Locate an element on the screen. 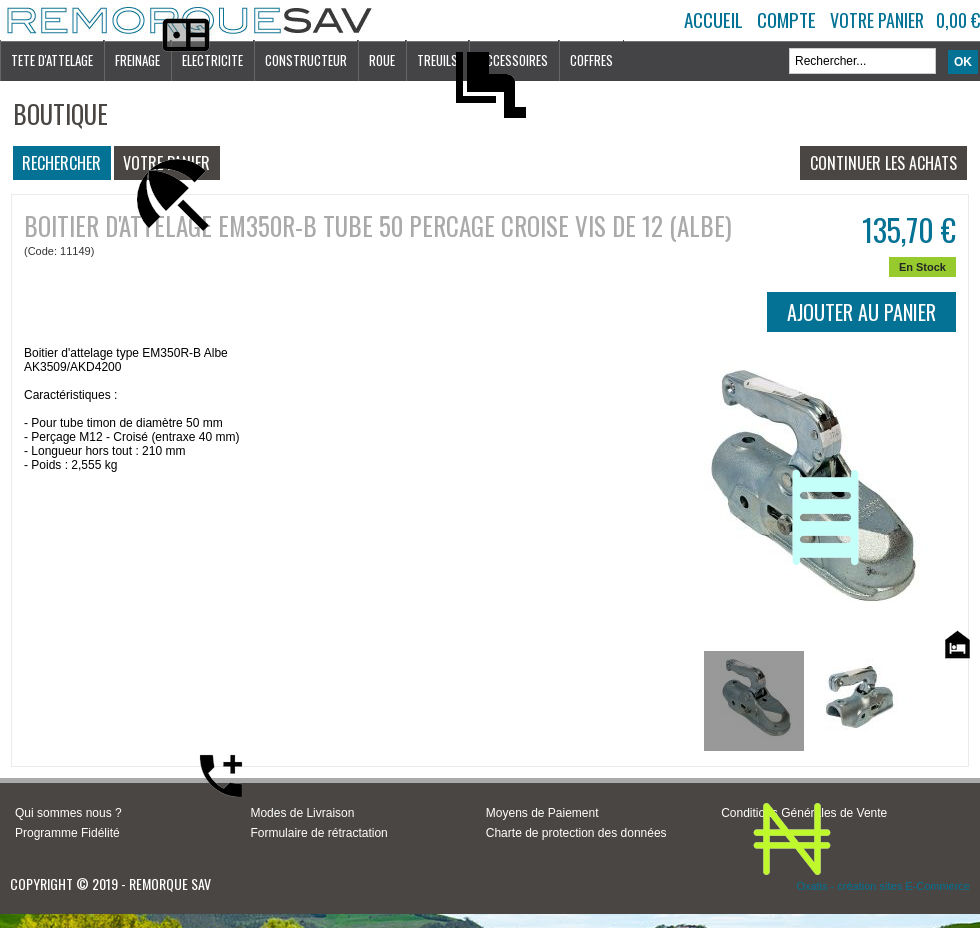 Image resolution: width=980 pixels, height=928 pixels. find nearby overnight shelters is located at coordinates (957, 644).